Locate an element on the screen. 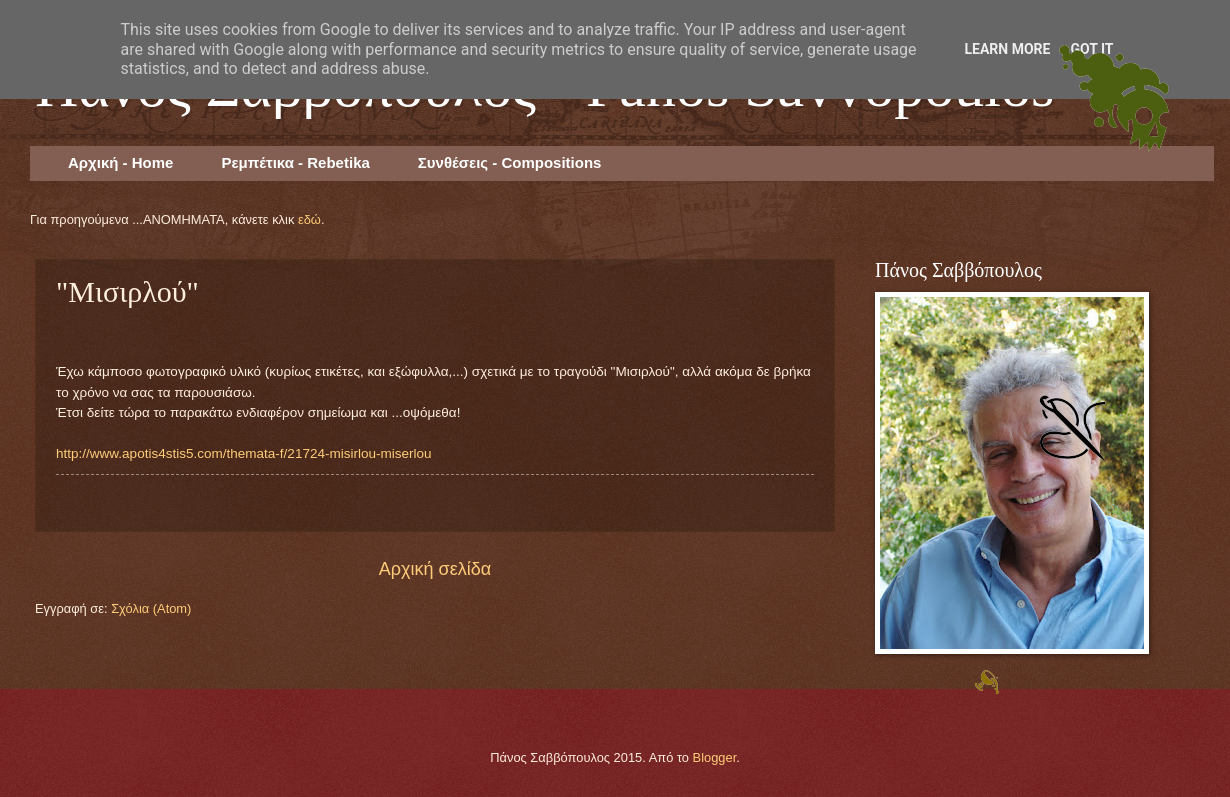 Image resolution: width=1230 pixels, height=797 pixels. pour or serve a drink is located at coordinates (987, 682).